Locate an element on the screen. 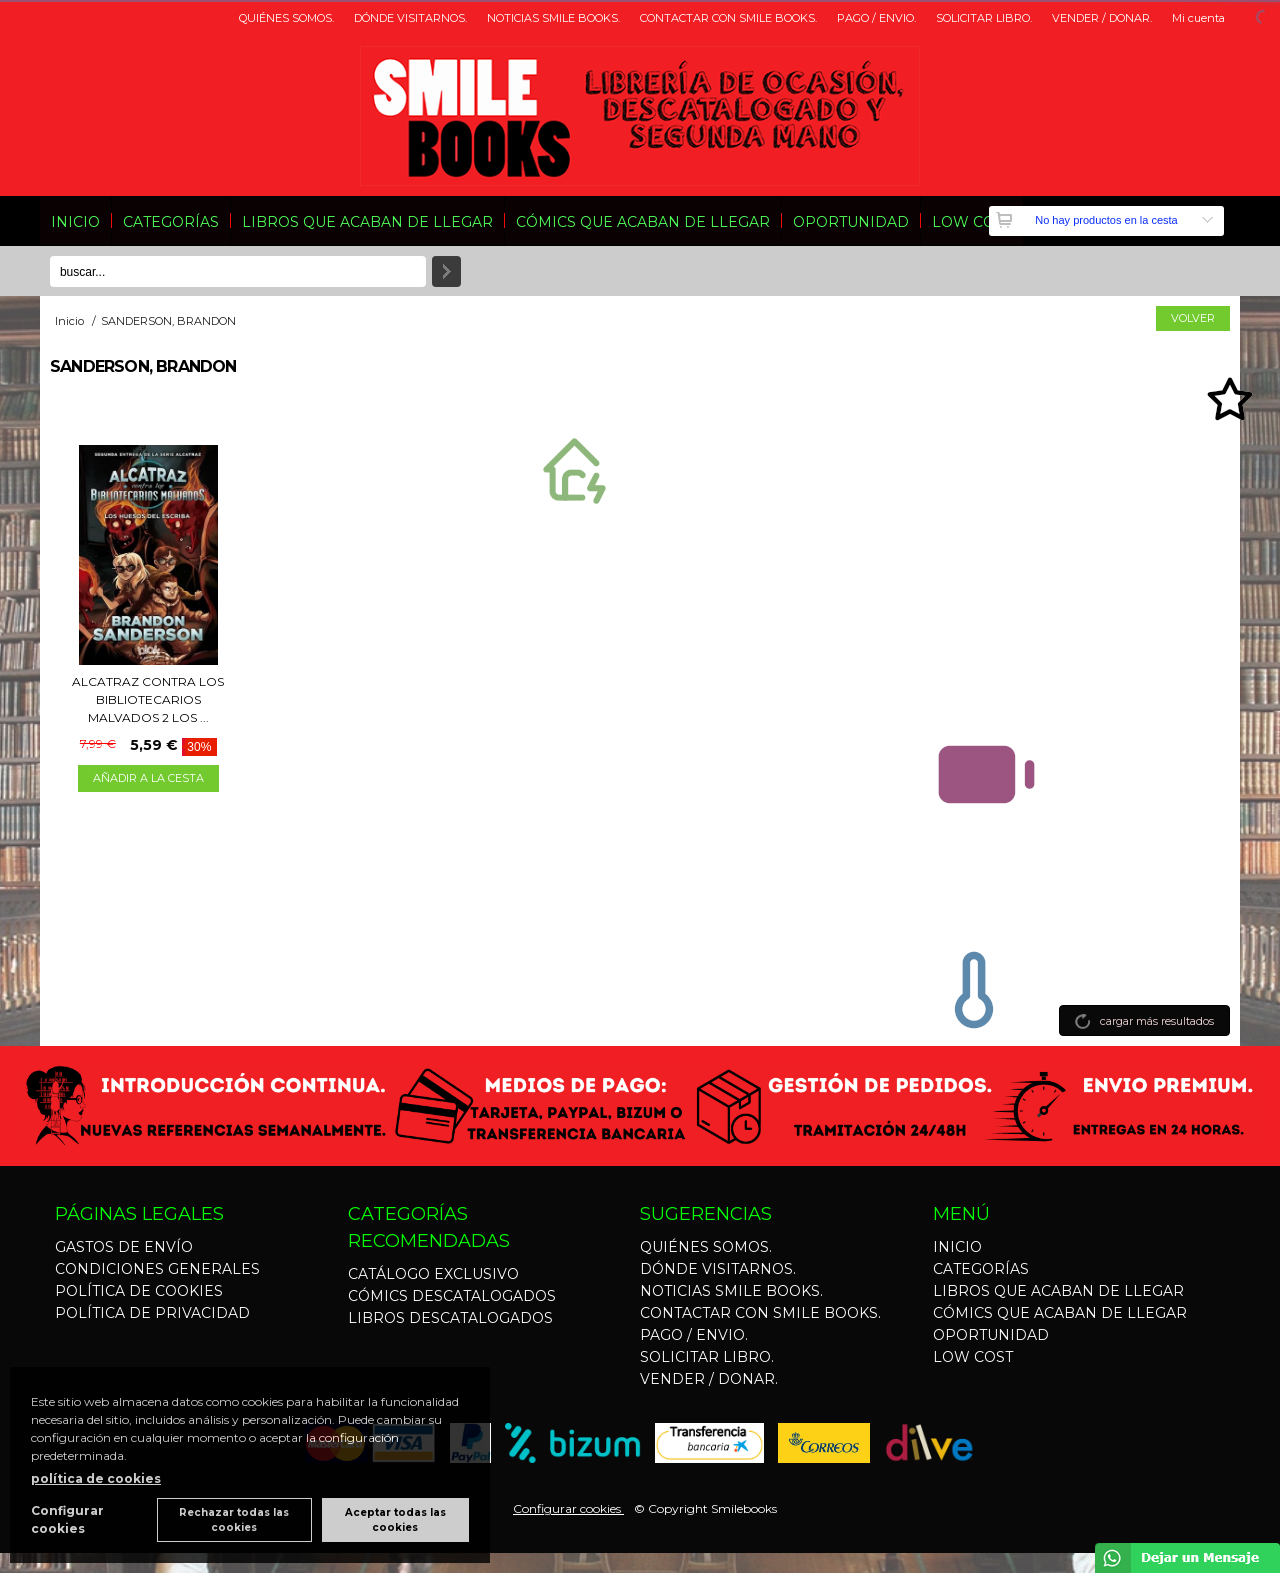  add item to favorites is located at coordinates (1230, 400).